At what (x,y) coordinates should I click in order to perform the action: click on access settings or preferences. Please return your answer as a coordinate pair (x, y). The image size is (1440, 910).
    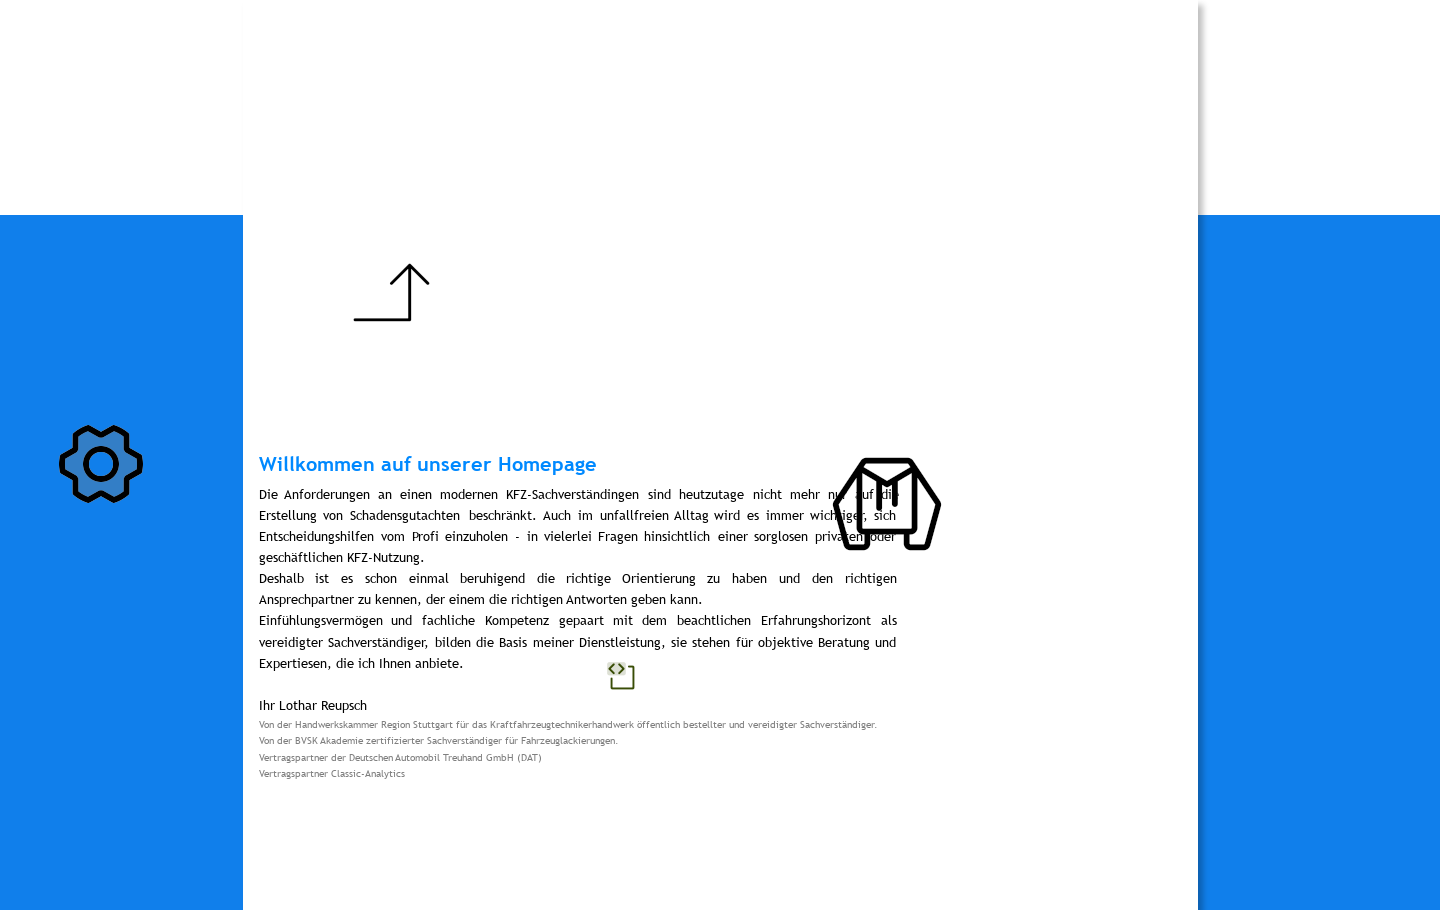
    Looking at the image, I should click on (101, 464).